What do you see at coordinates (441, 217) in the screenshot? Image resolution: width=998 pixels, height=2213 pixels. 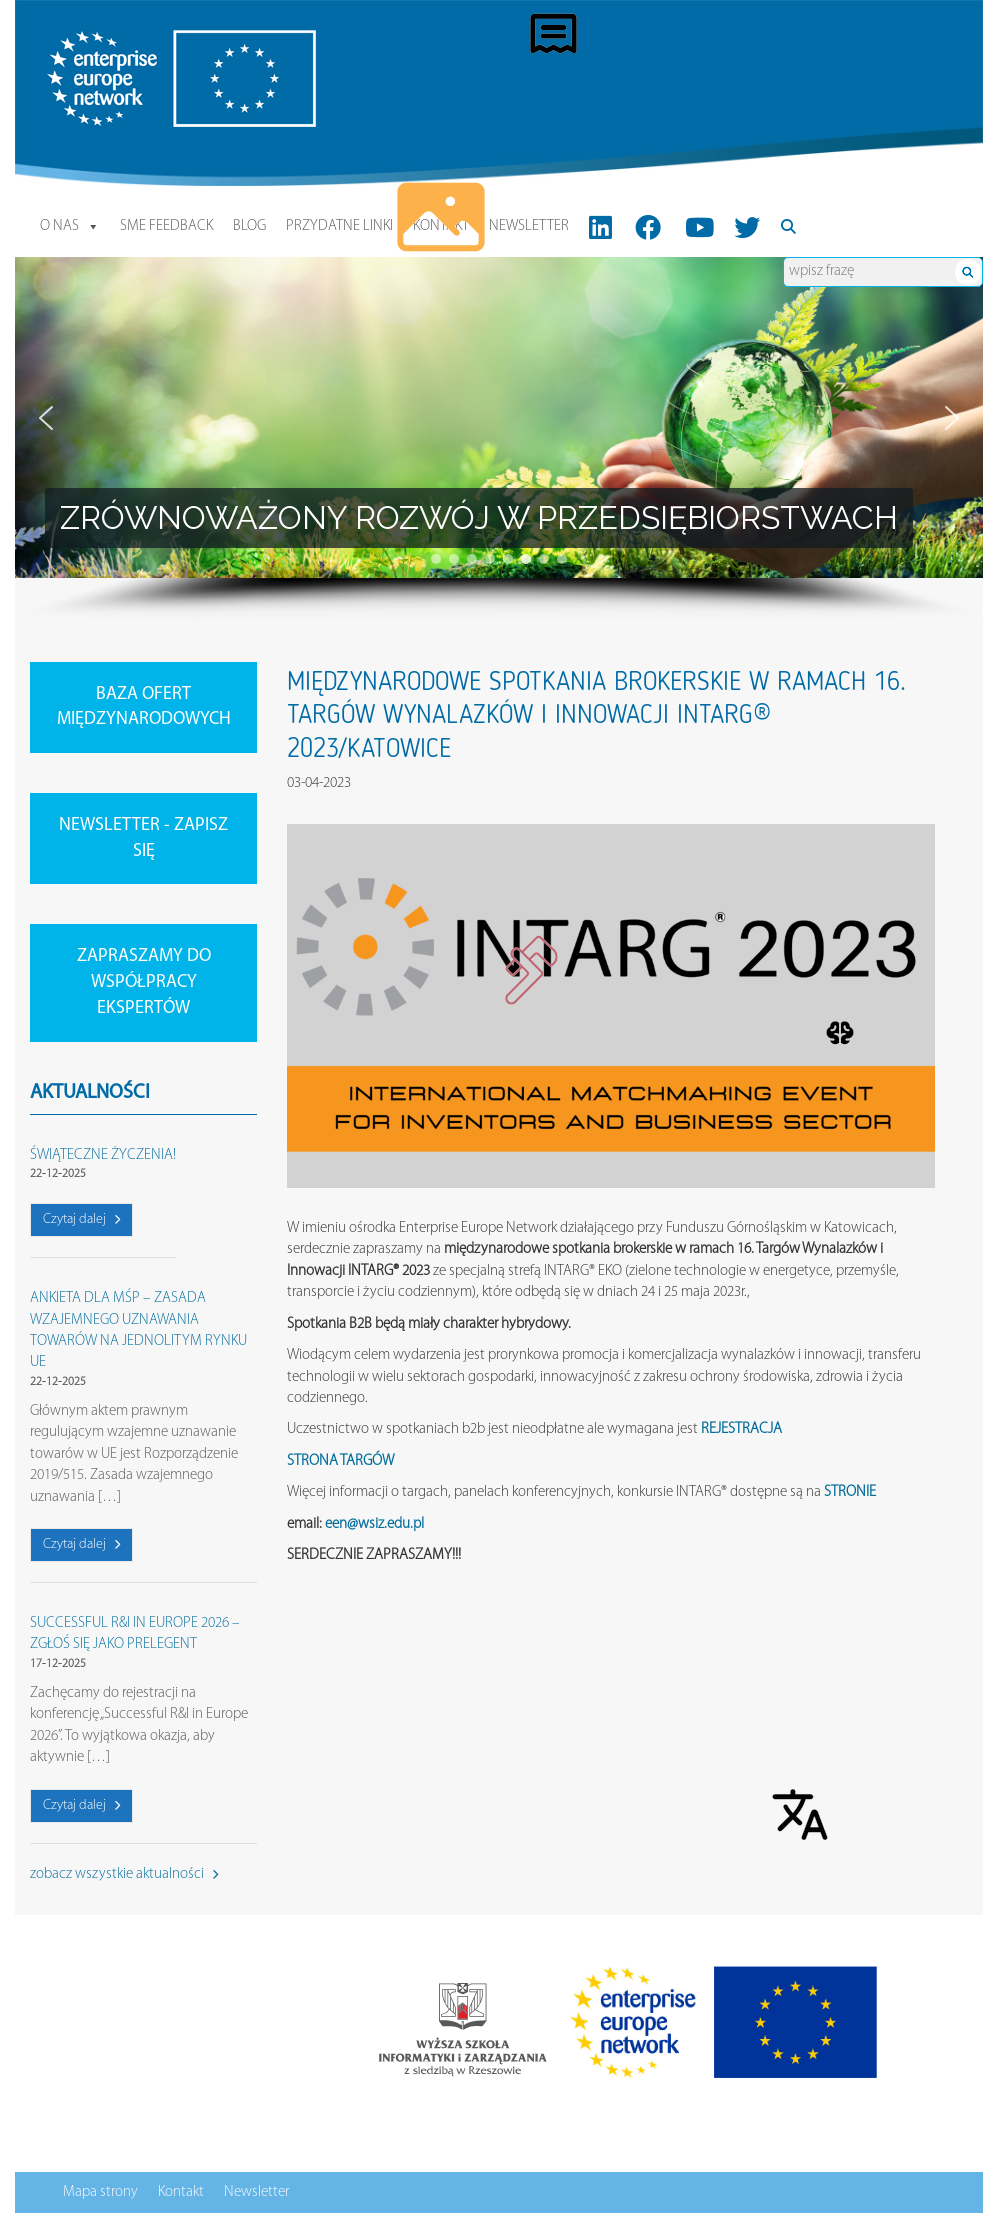 I see `view photo gallery` at bounding box center [441, 217].